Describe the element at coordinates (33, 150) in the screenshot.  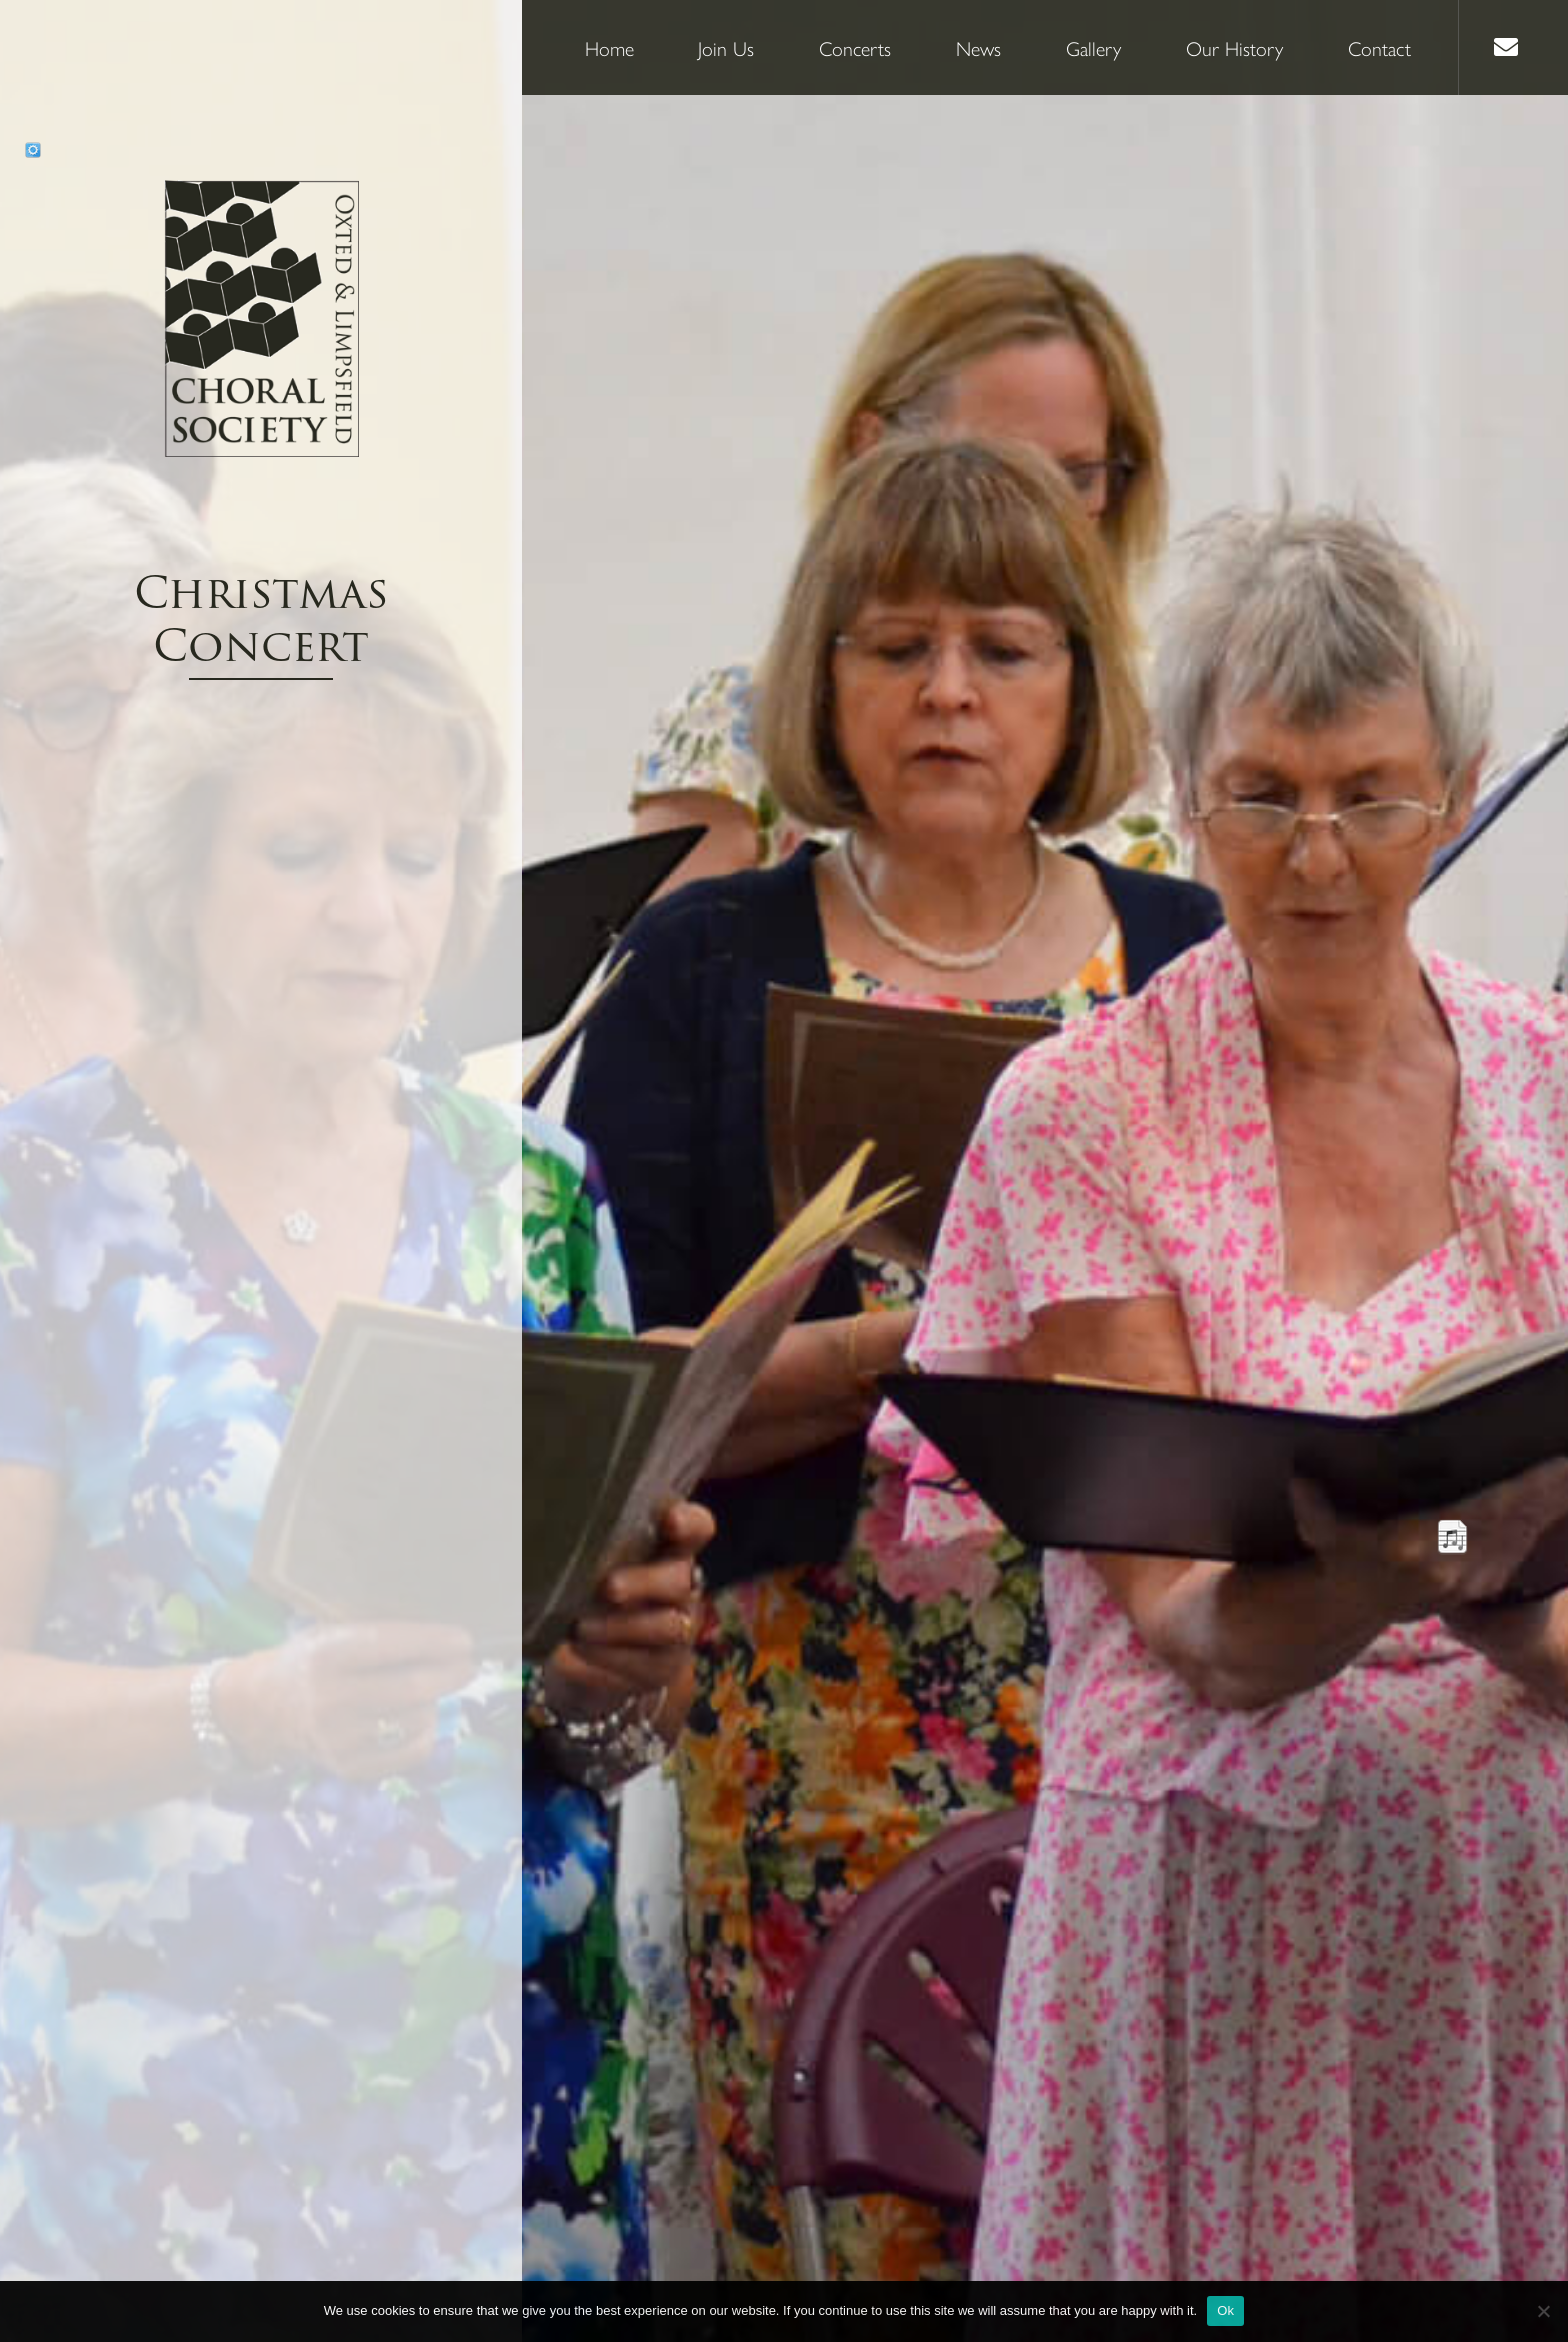
I see `an MS-DOS executable file` at that location.